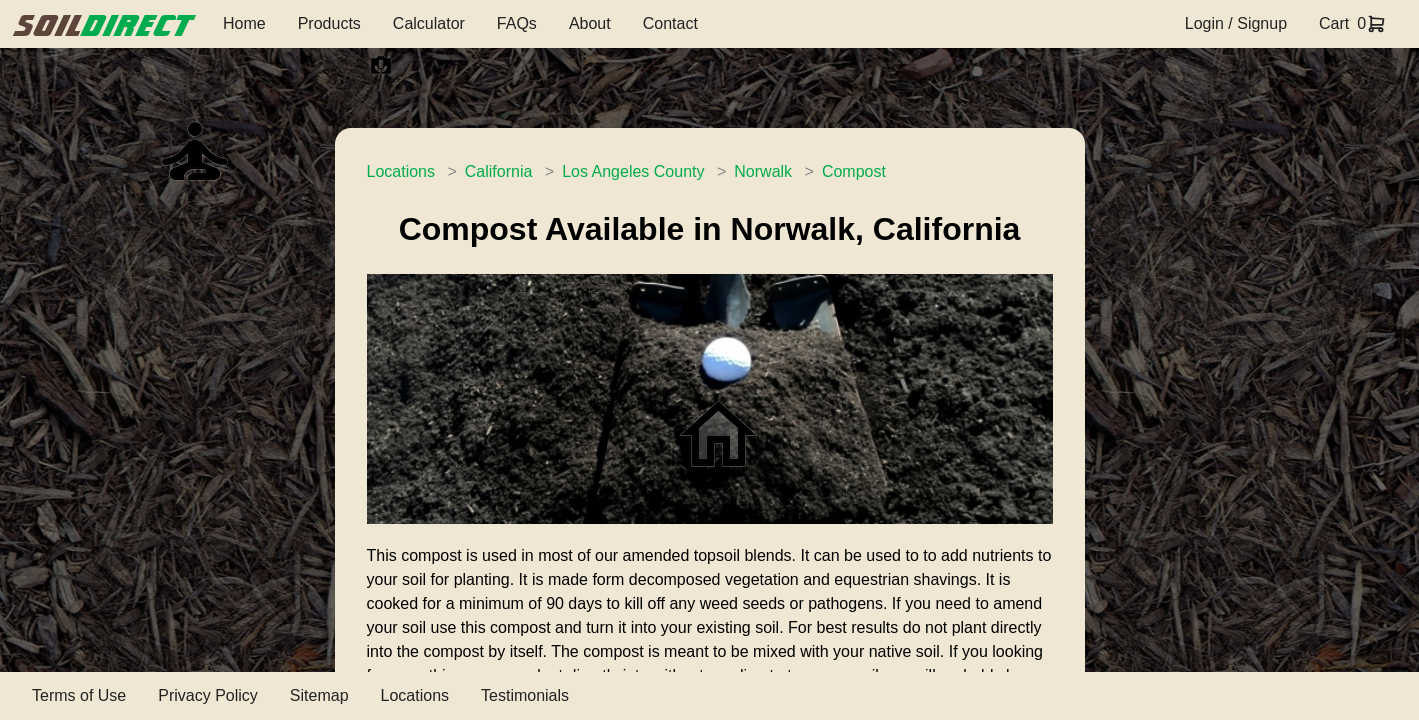  I want to click on navigate to the home screen, so click(718, 435).